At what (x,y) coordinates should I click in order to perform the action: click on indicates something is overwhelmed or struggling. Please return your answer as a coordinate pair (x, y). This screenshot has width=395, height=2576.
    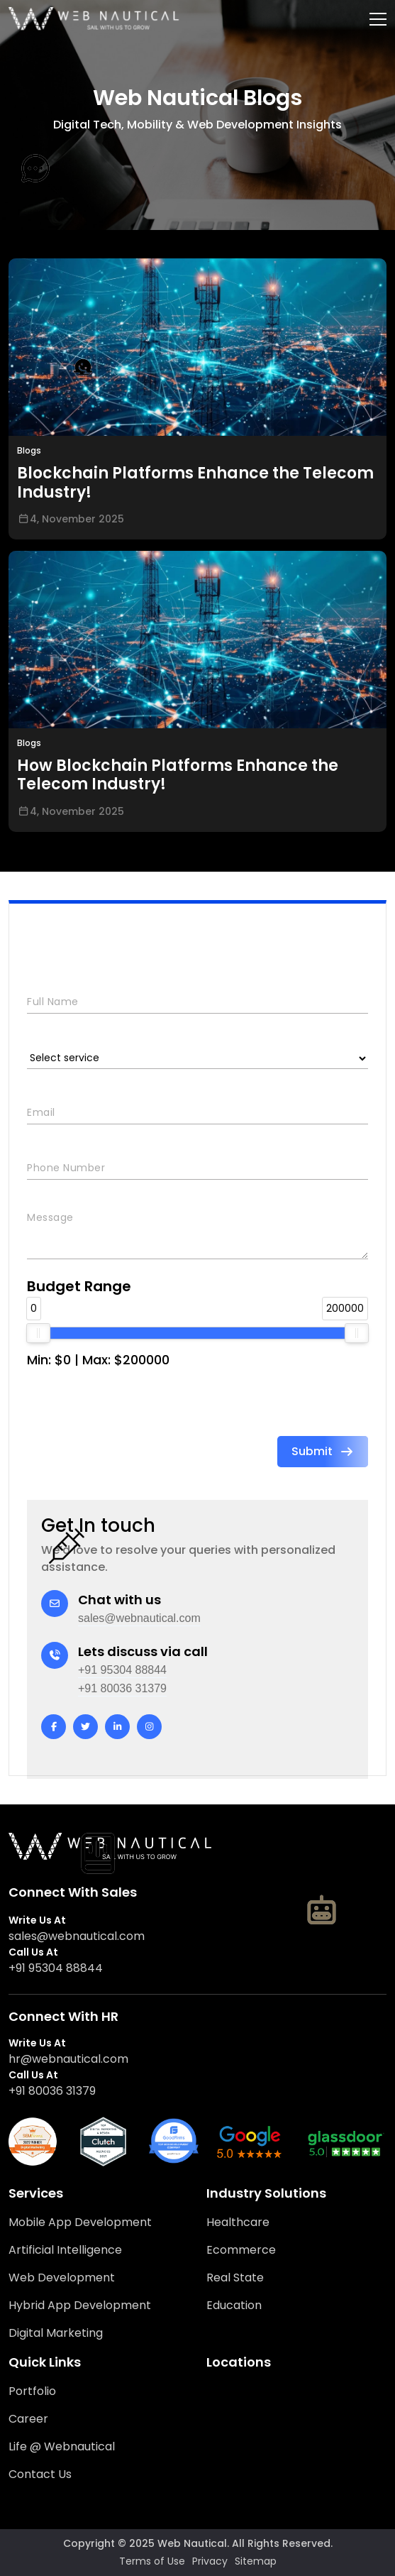
    Looking at the image, I should click on (83, 367).